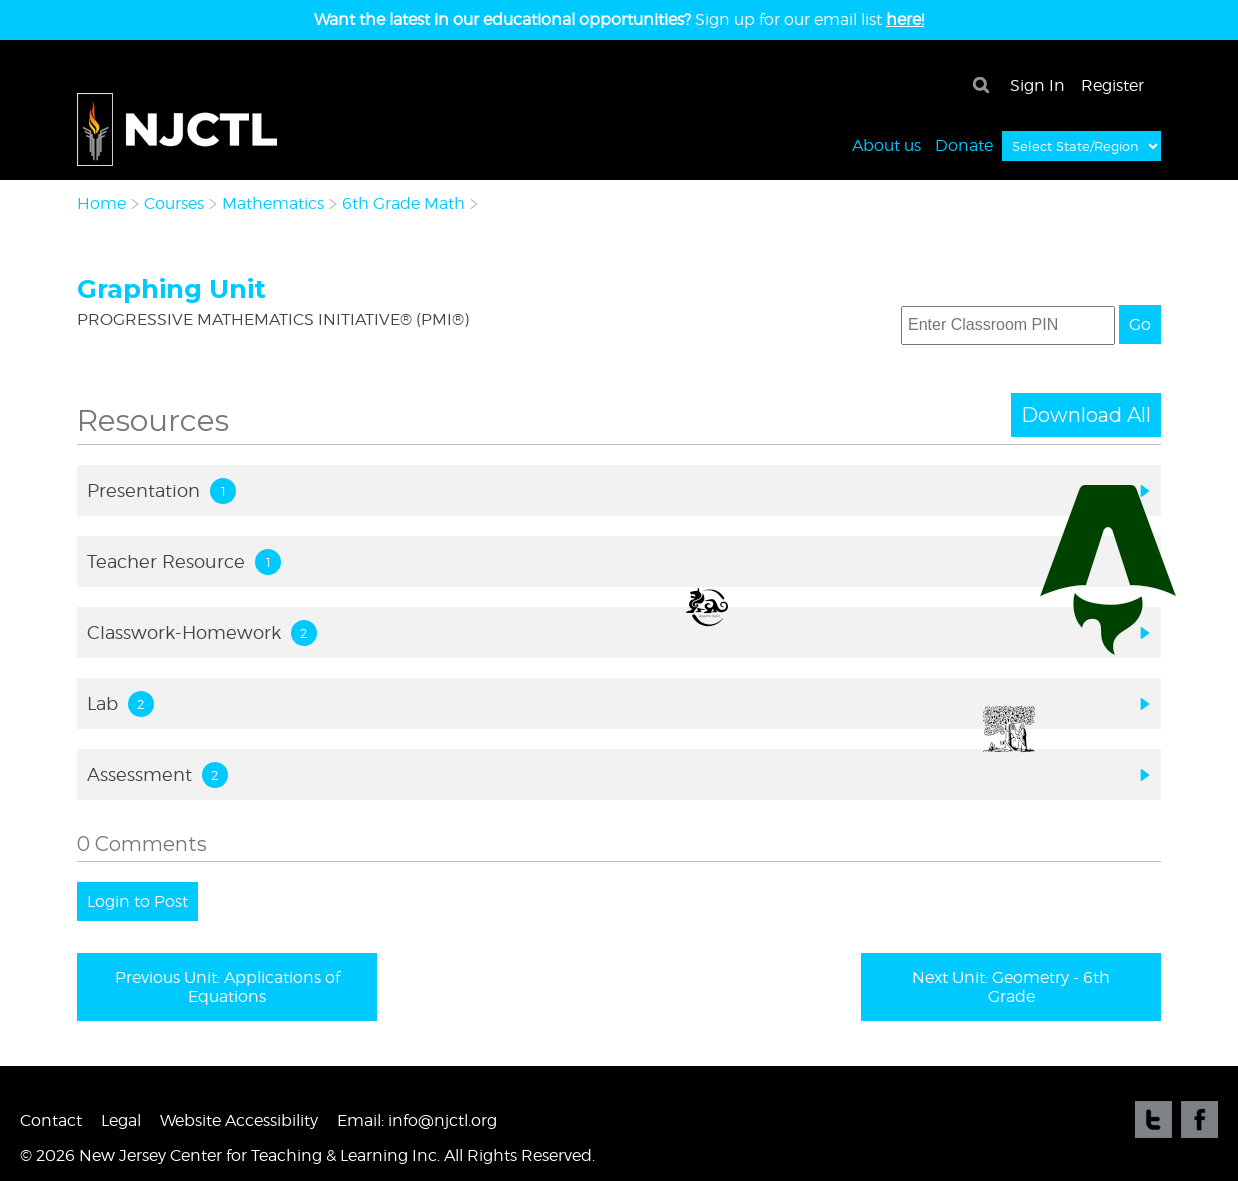 Image resolution: width=1238 pixels, height=1181 pixels. What do you see at coordinates (1108, 570) in the screenshot?
I see `astro web framework logo` at bounding box center [1108, 570].